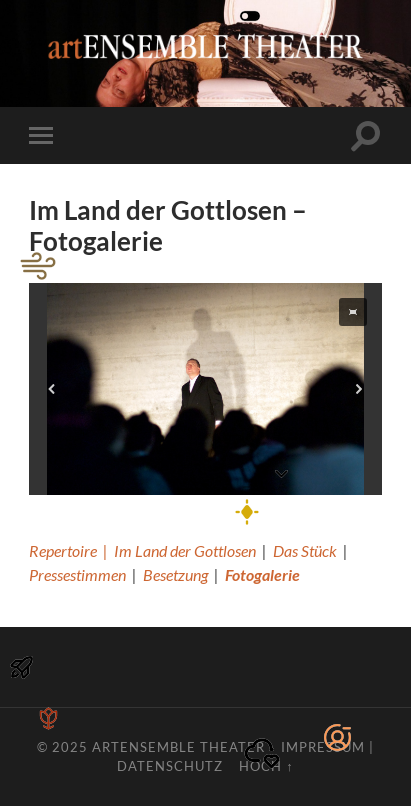  I want to click on expand a collapsed section or dropdown menu, so click(281, 473).